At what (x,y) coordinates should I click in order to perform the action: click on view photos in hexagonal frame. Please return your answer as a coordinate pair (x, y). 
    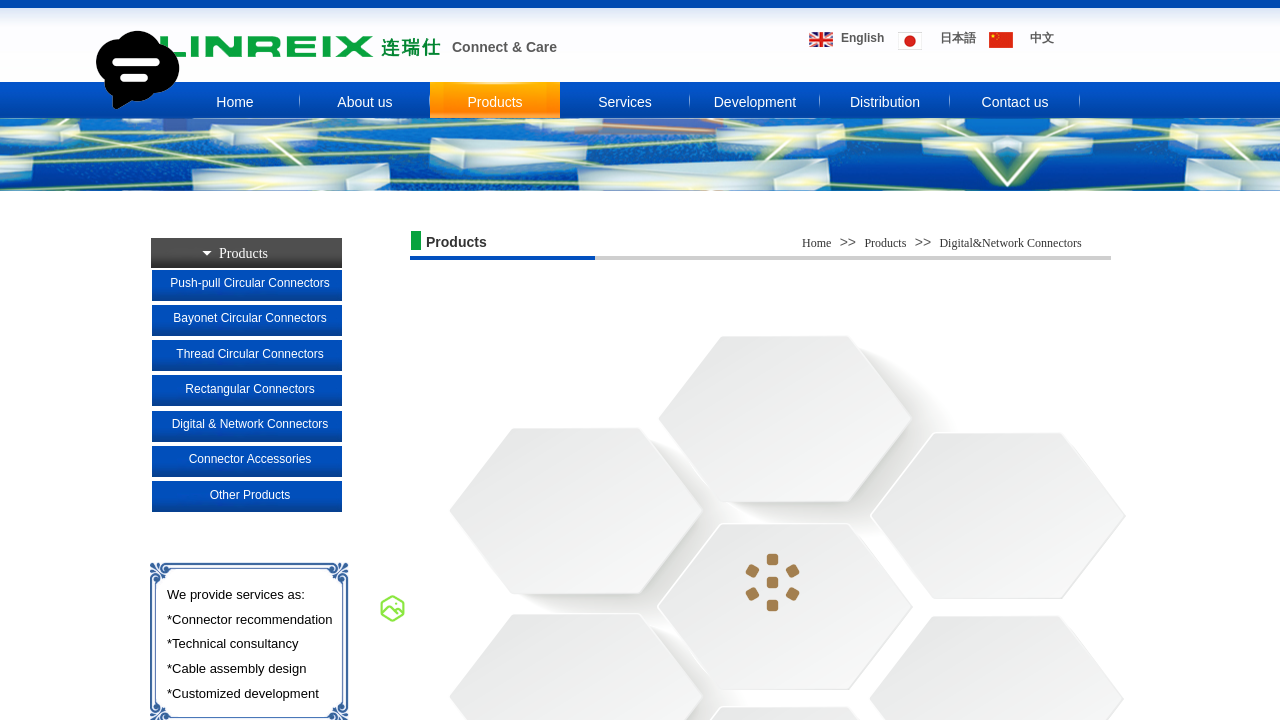
    Looking at the image, I should click on (392, 608).